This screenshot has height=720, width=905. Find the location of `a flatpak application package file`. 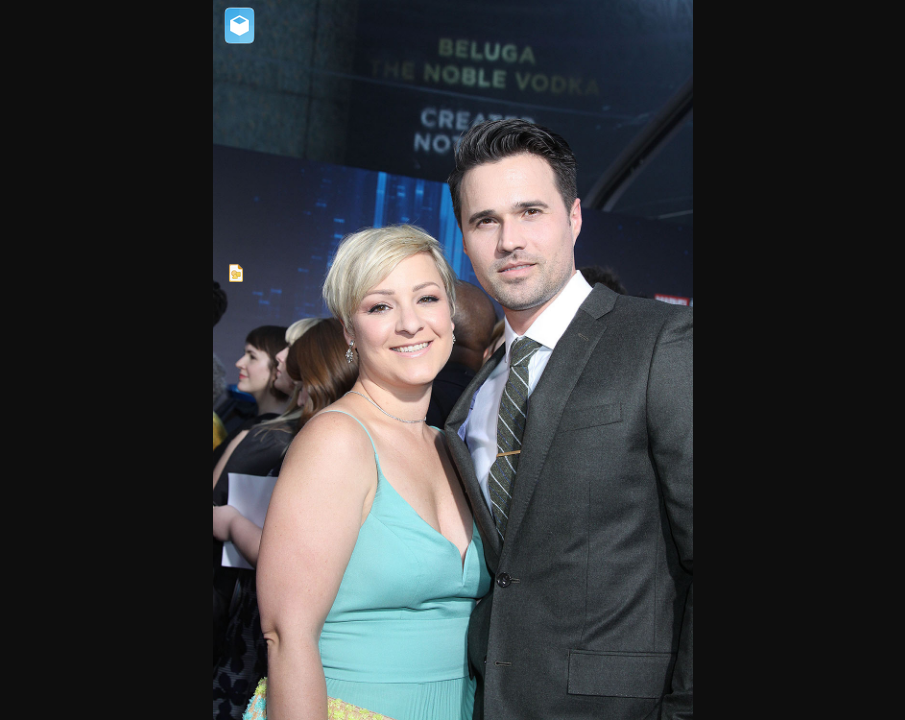

a flatpak application package file is located at coordinates (239, 25).